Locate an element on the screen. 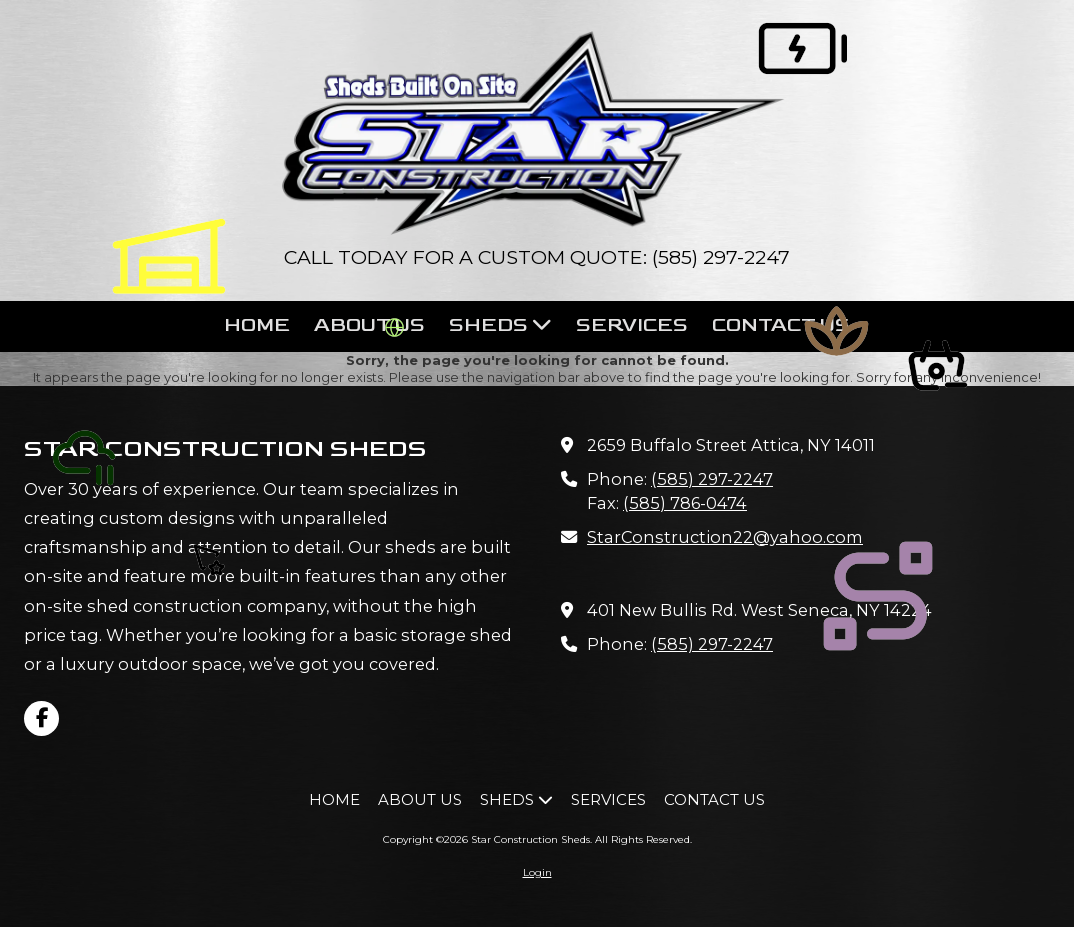  indicates device is currently charging is located at coordinates (801, 48).